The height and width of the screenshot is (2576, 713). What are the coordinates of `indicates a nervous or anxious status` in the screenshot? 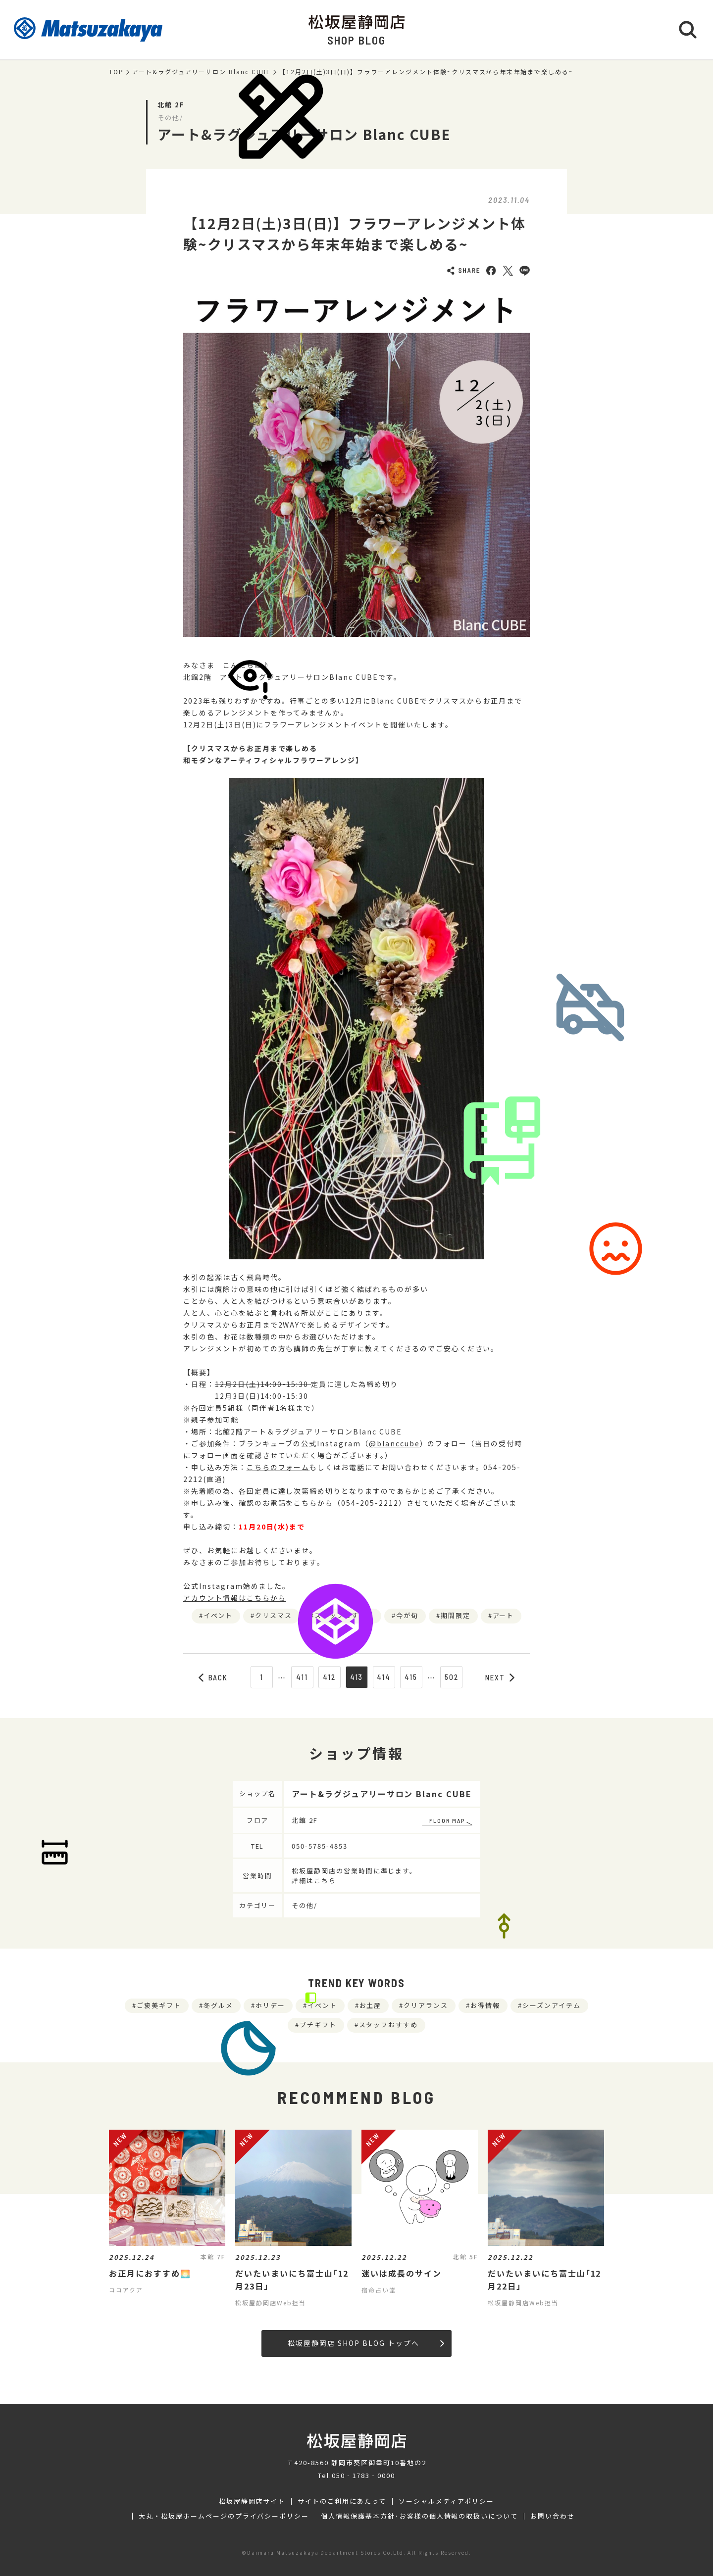 It's located at (615, 1248).